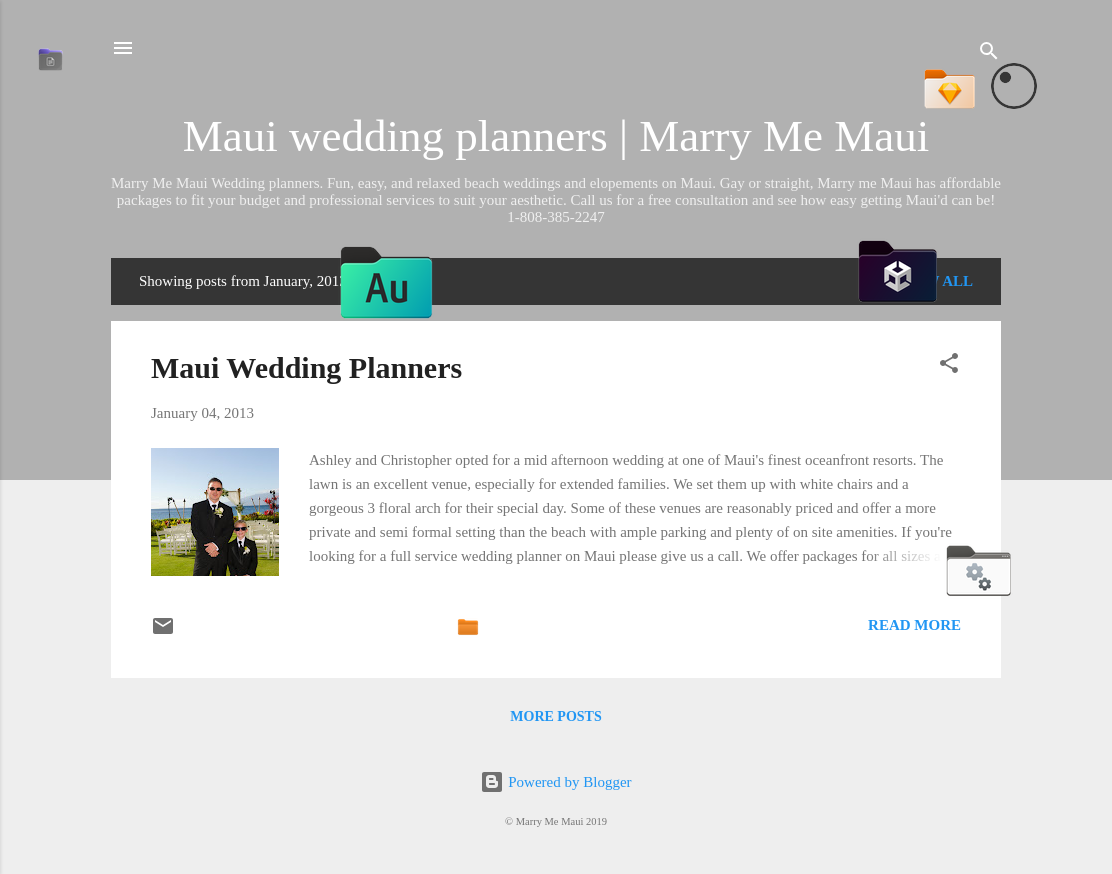  I want to click on open unity project files folder, so click(897, 273).